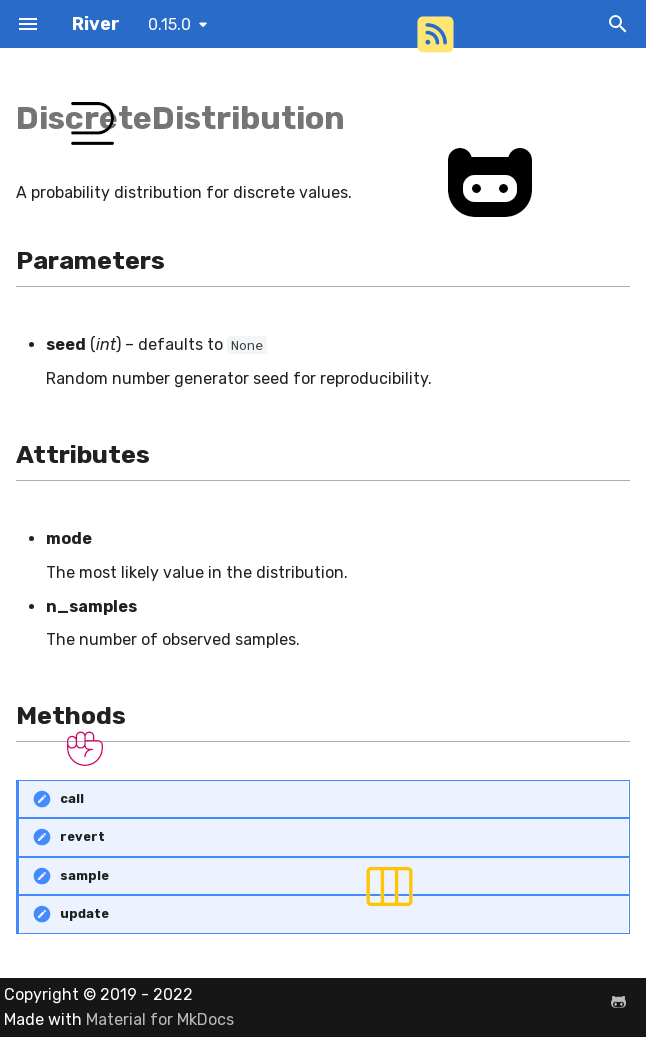 The height and width of the screenshot is (1037, 646). Describe the element at coordinates (490, 181) in the screenshot. I see `finn the human character icon from adventure time` at that location.